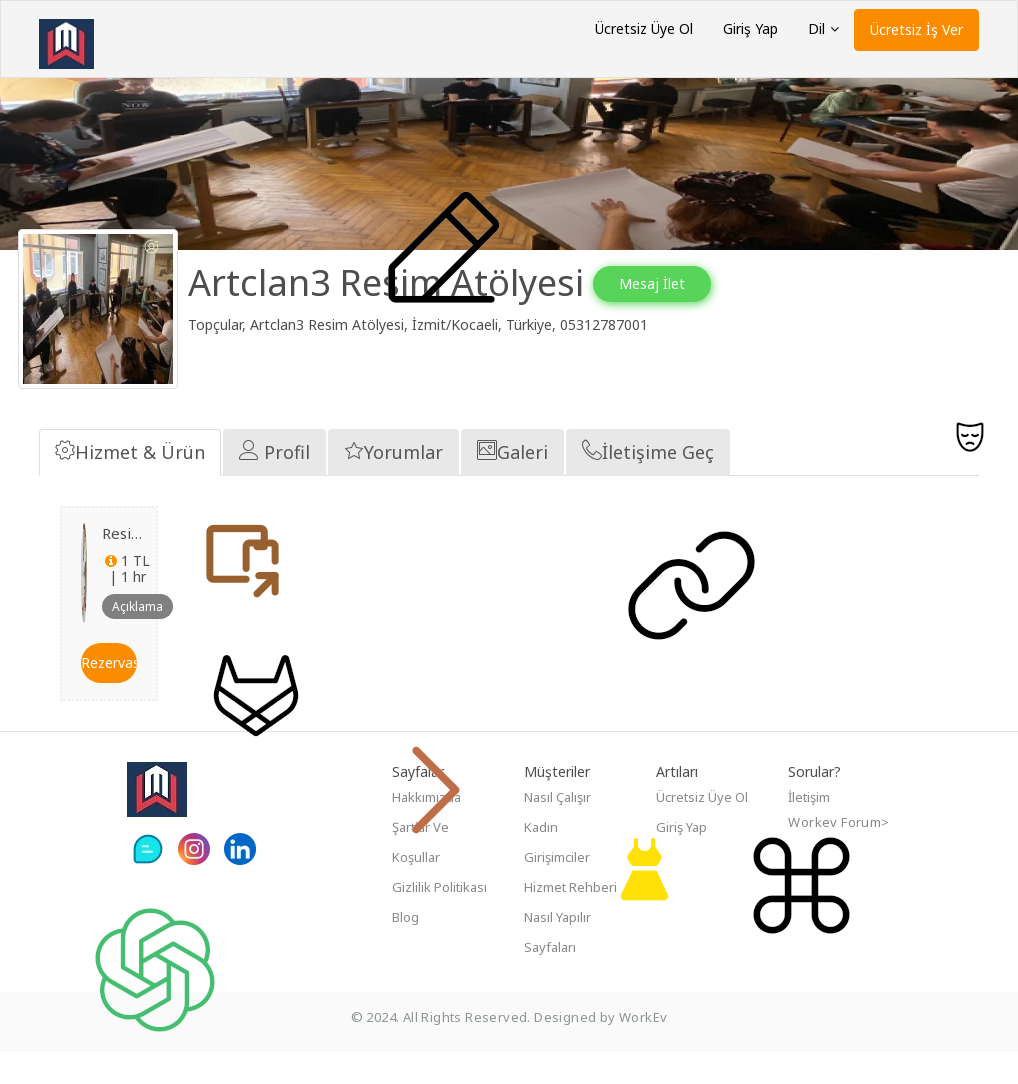 This screenshot has width=1018, height=1084. Describe the element at coordinates (801, 885) in the screenshot. I see `keyboard shortcut or command key symbol` at that location.